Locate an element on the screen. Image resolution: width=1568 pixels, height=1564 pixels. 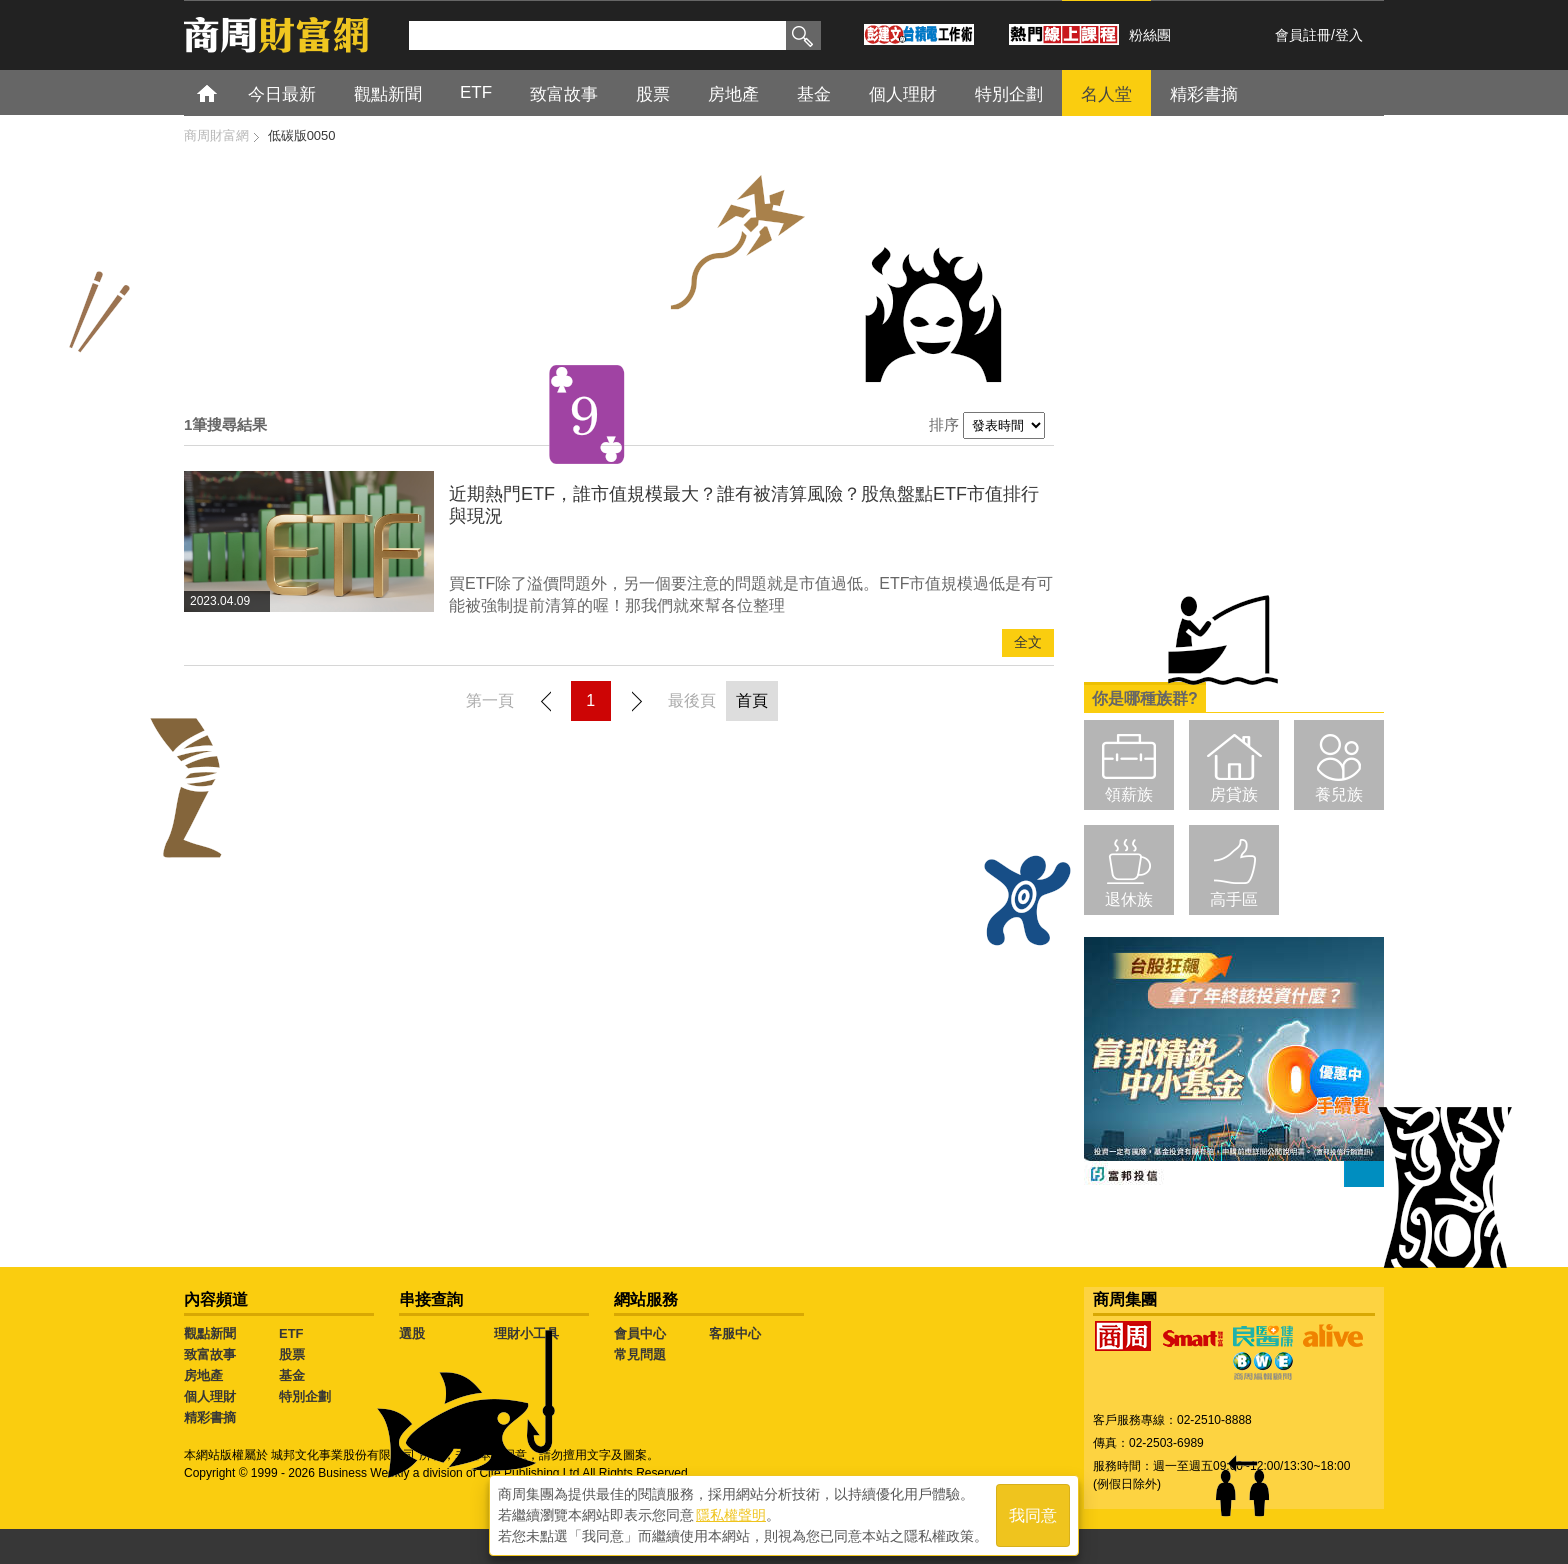
equip grappling hook ability is located at coordinates (738, 241).